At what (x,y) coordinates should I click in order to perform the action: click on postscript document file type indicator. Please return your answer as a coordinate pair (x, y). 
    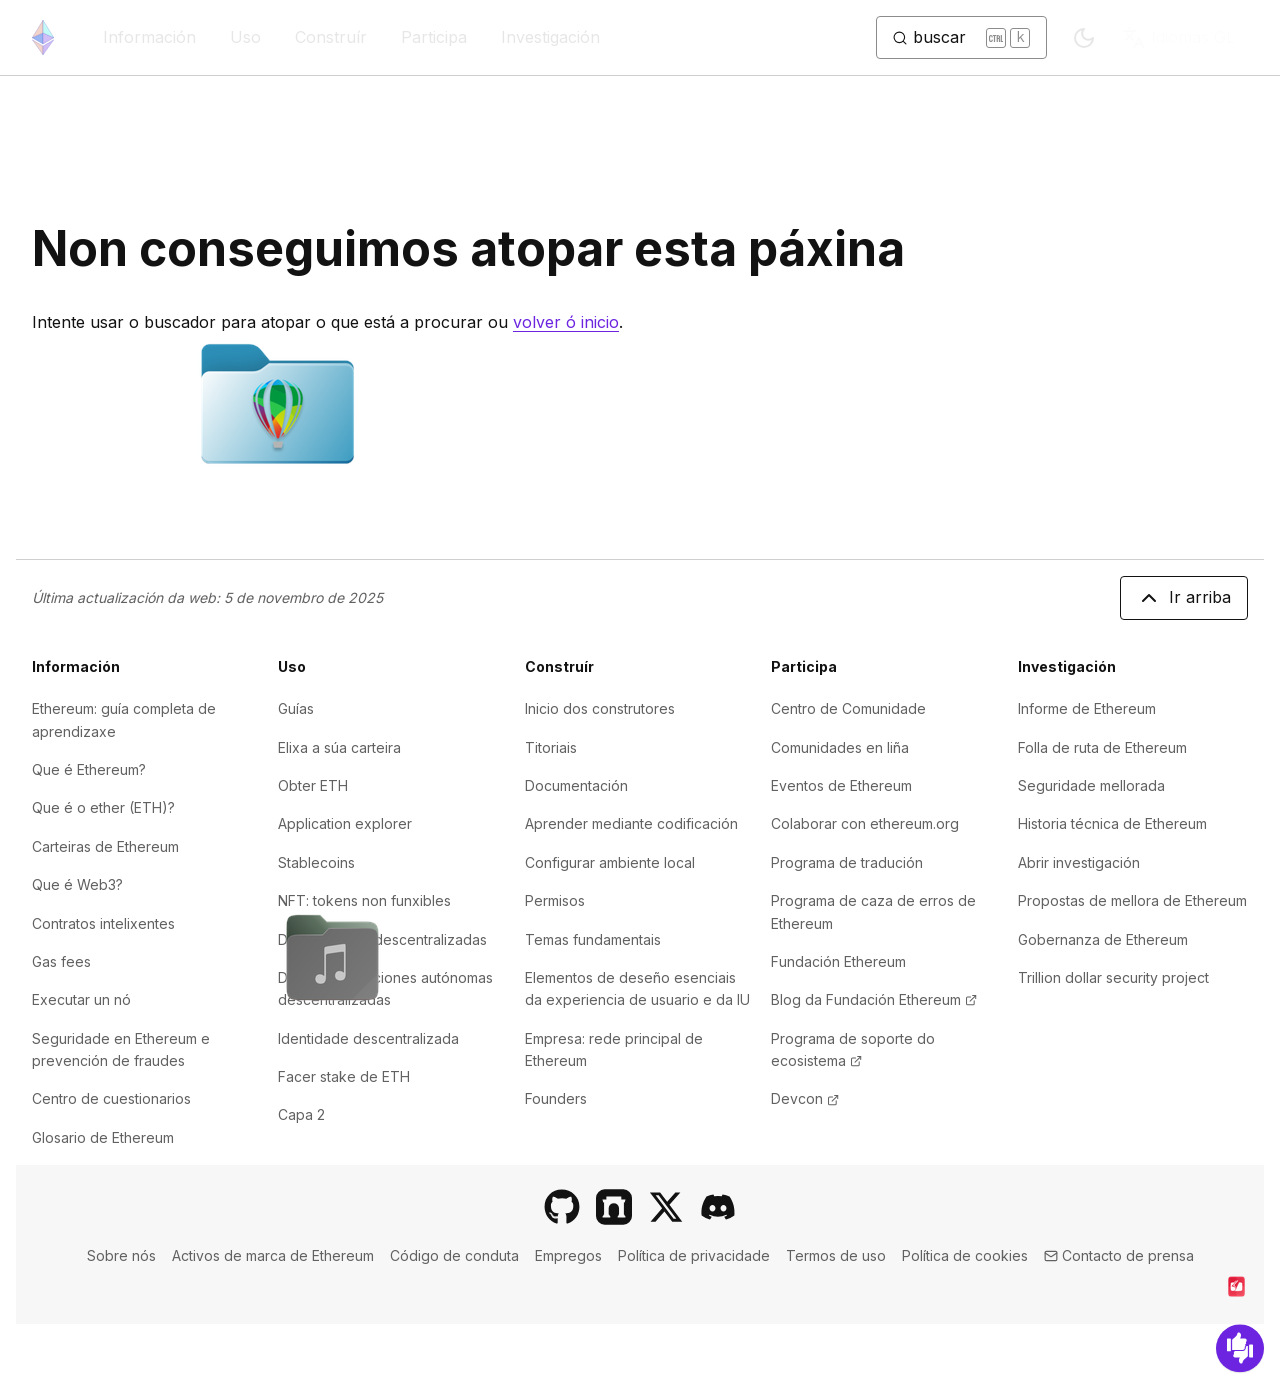
    Looking at the image, I should click on (1236, 1286).